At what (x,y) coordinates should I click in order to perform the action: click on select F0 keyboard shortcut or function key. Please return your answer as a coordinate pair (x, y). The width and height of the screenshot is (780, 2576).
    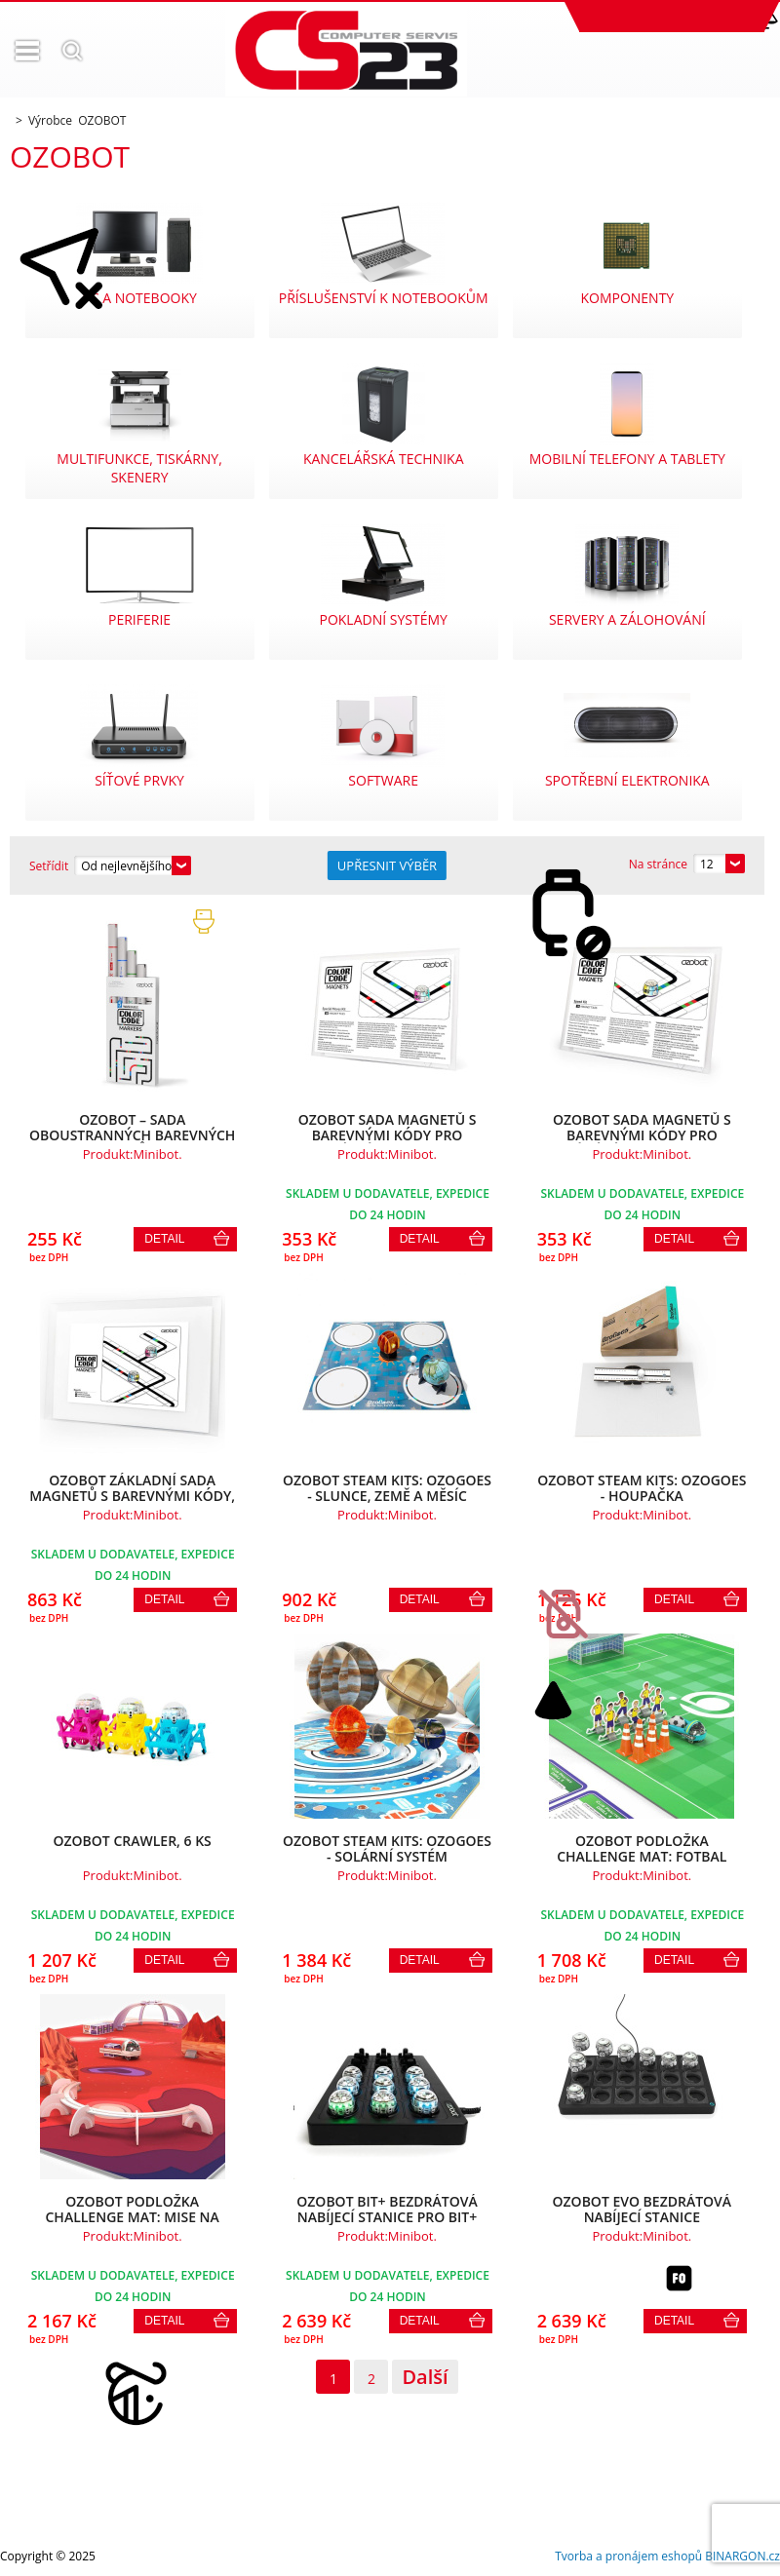
    Looking at the image, I should click on (679, 2278).